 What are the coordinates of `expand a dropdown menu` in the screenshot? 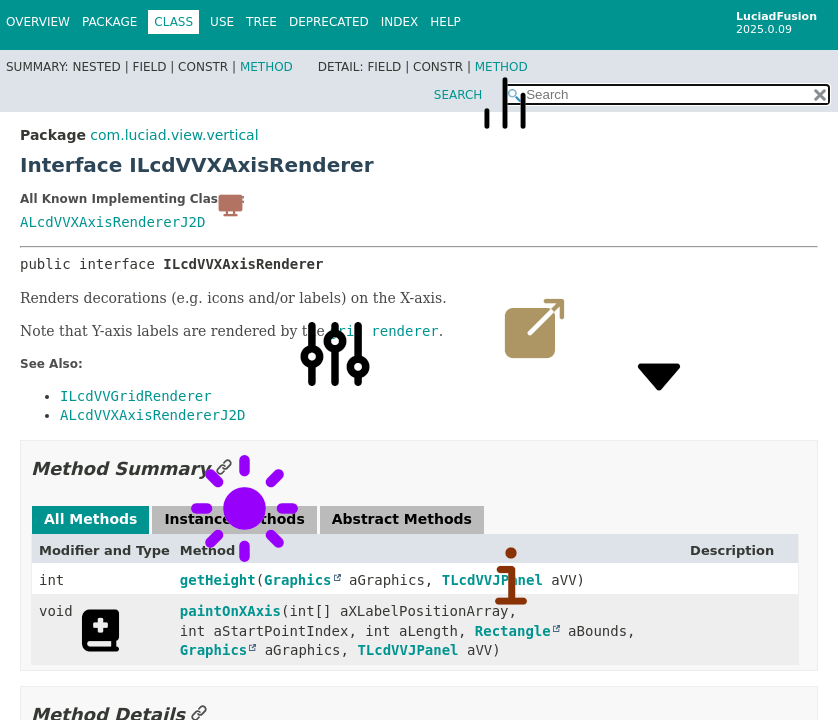 It's located at (659, 377).